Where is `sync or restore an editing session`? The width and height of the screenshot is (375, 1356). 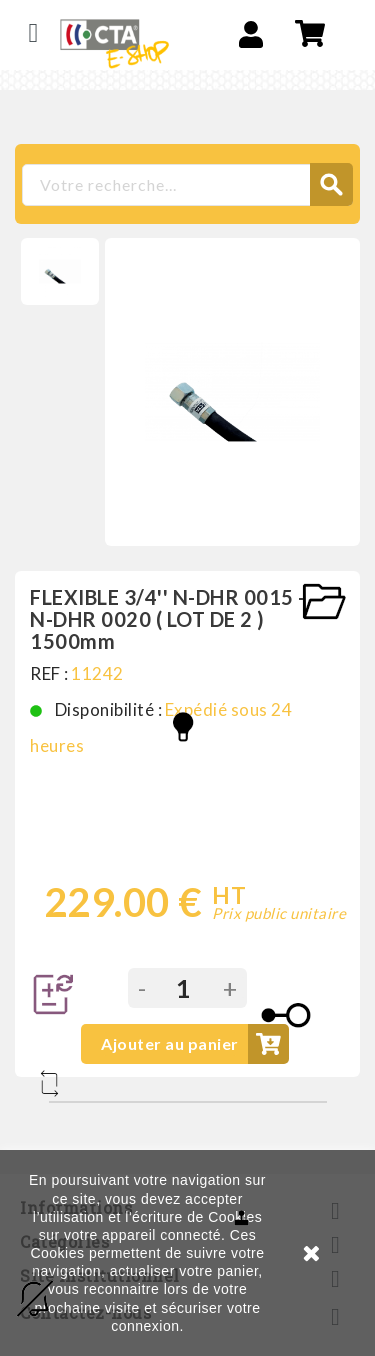
sync or restore an editing session is located at coordinates (50, 994).